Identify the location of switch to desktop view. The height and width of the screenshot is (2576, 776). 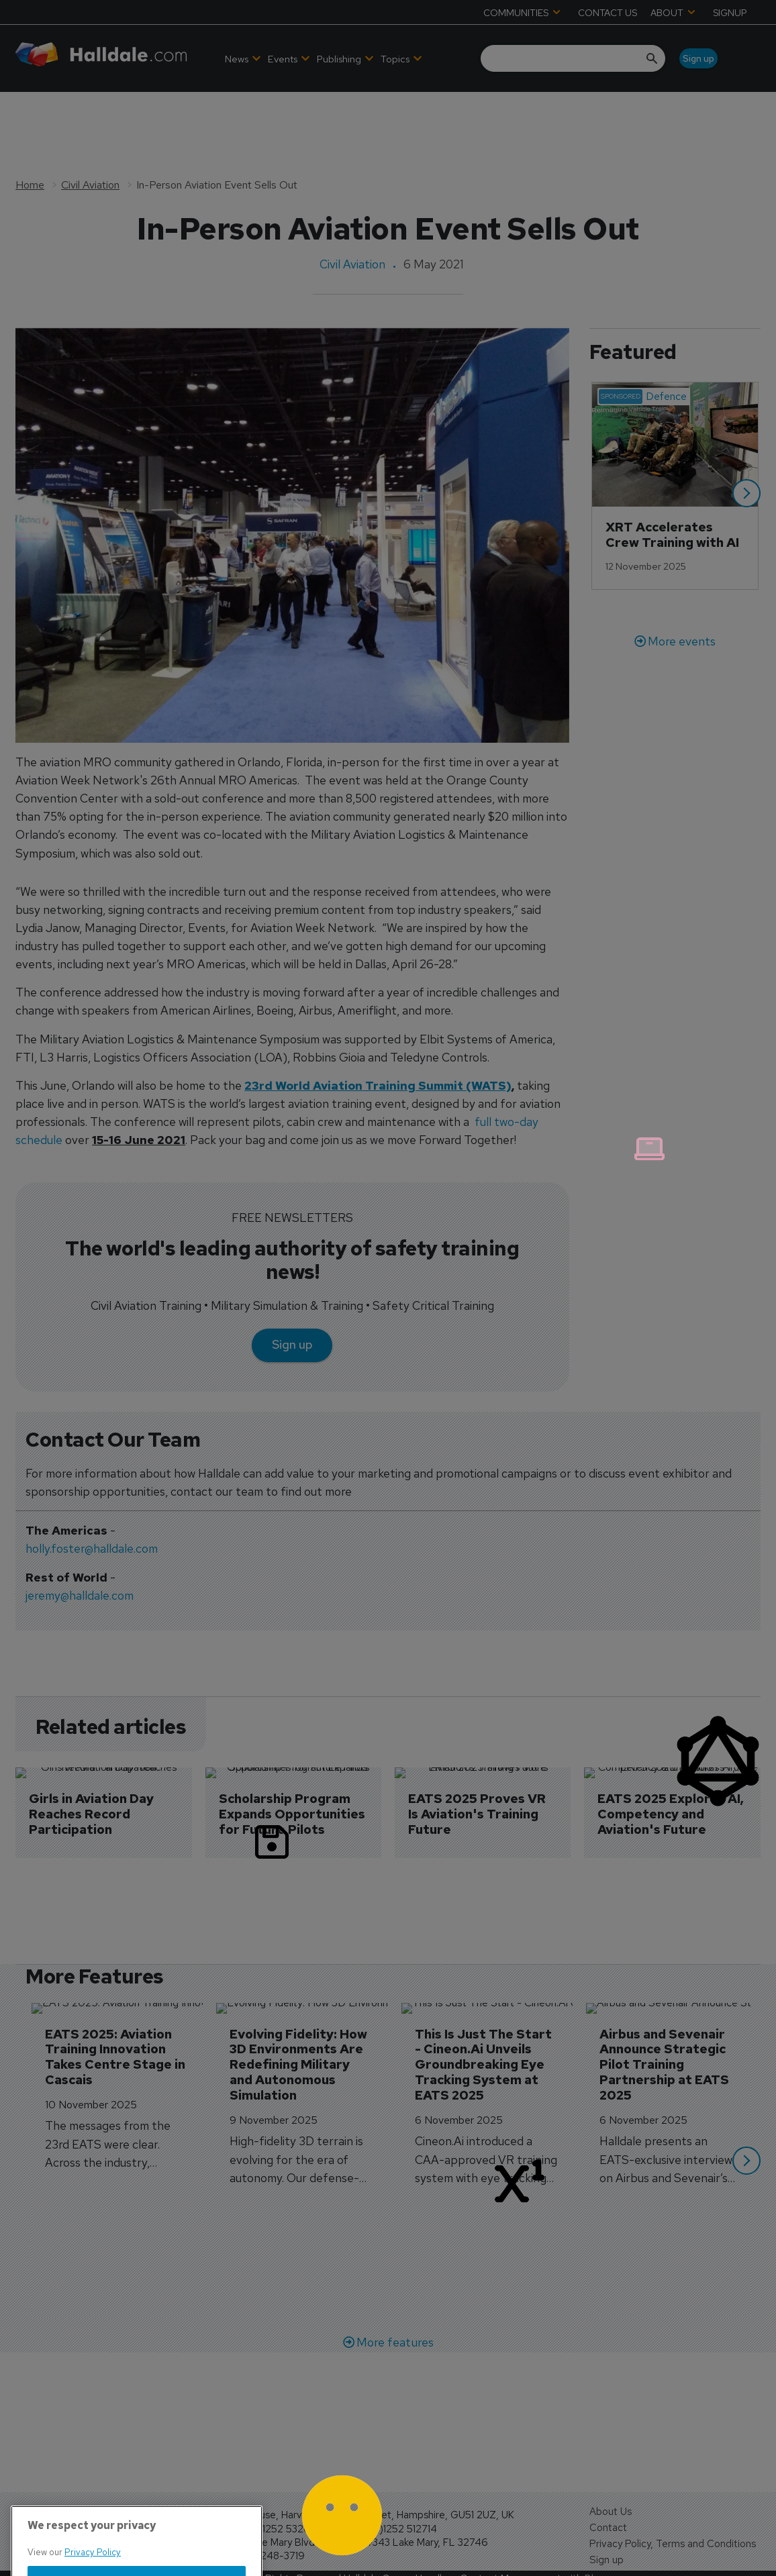
(649, 1148).